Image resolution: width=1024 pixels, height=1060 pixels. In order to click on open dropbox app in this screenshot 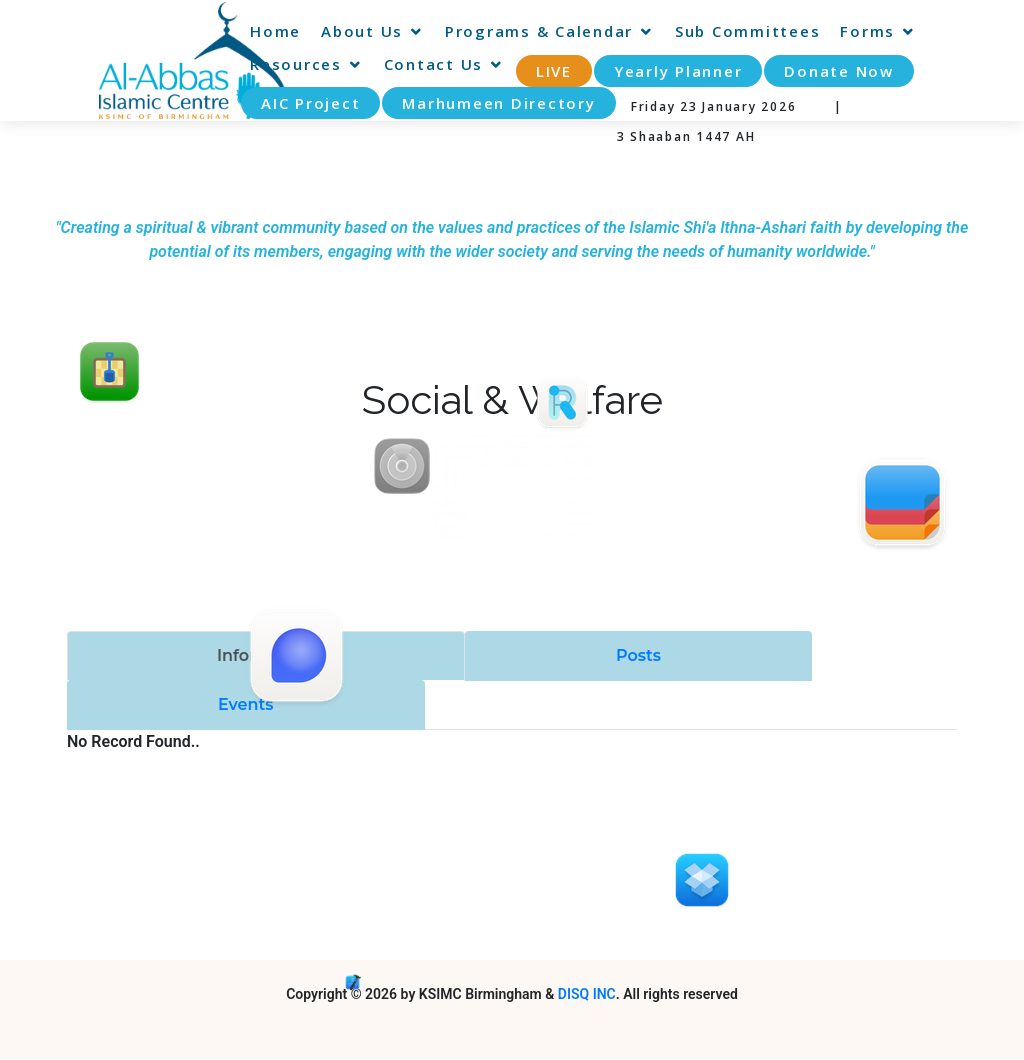, I will do `click(702, 880)`.